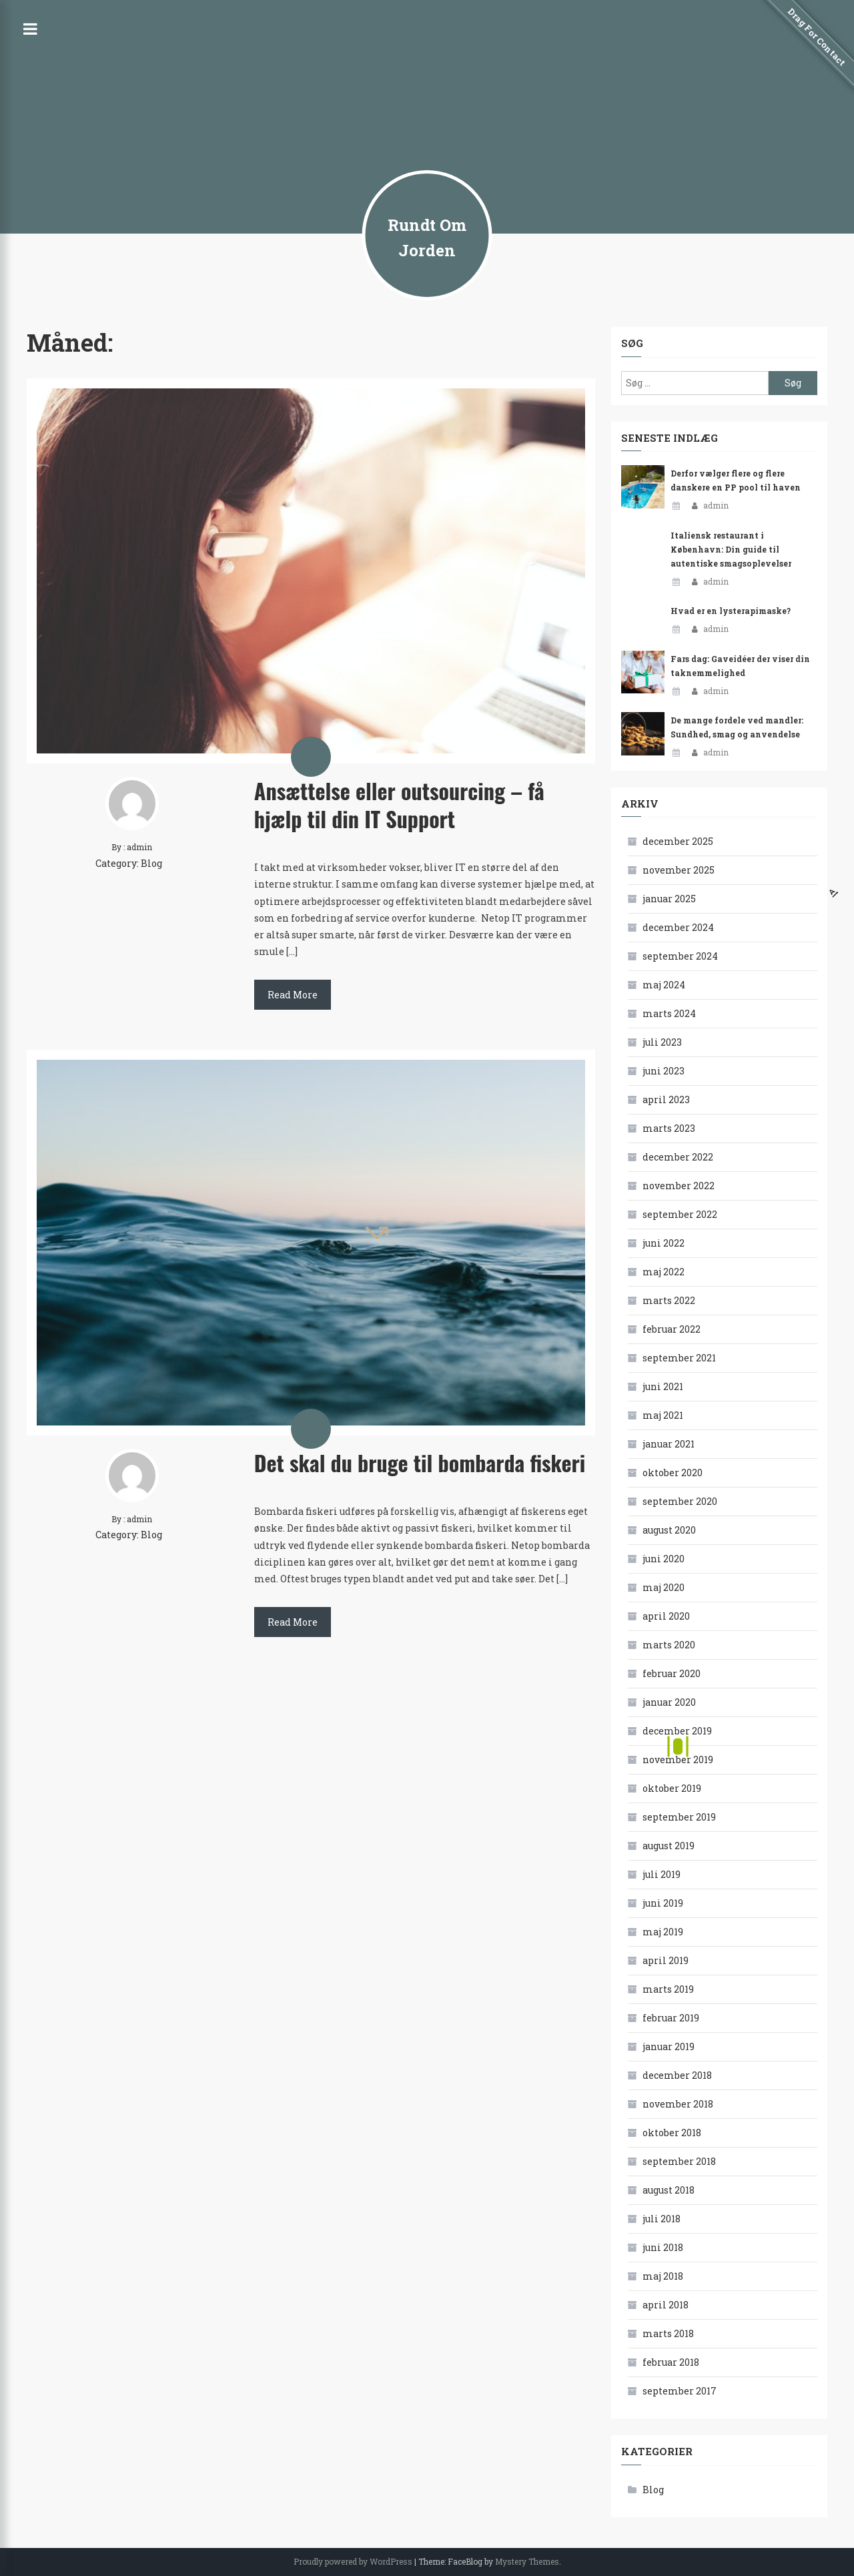  Describe the element at coordinates (377, 1233) in the screenshot. I see `reply to a message or thread` at that location.